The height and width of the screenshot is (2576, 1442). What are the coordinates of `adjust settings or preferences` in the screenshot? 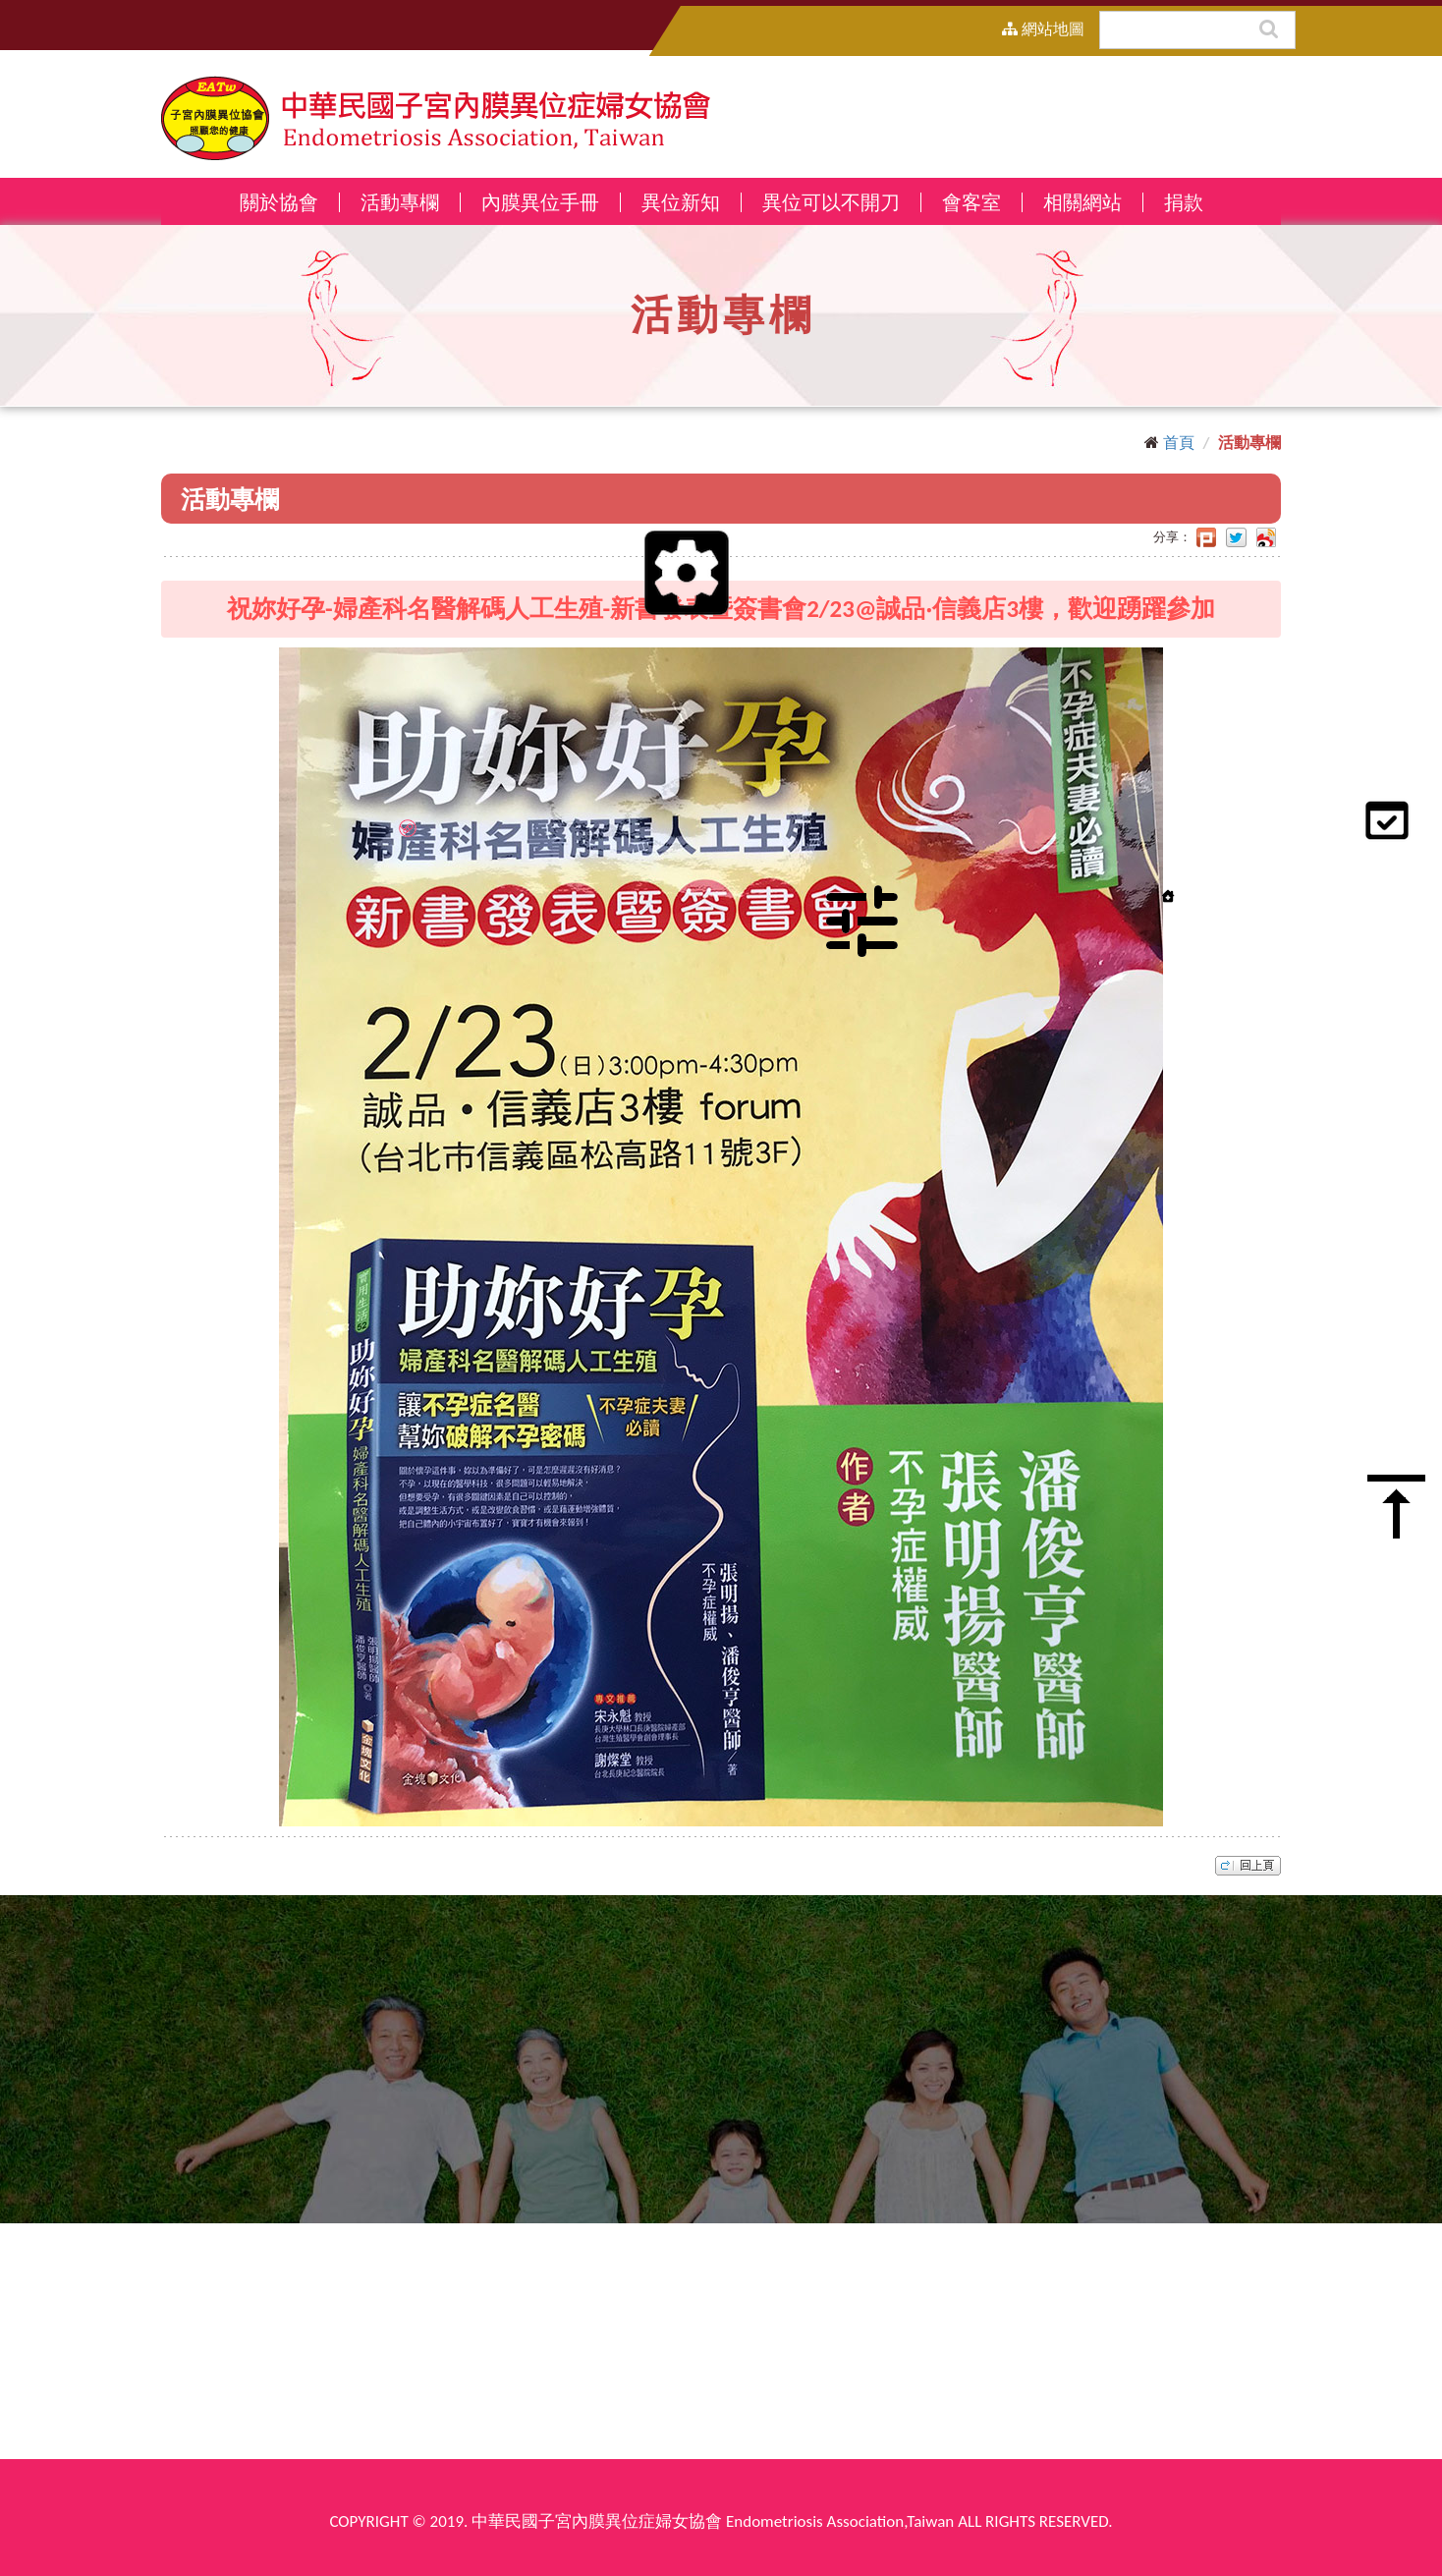 It's located at (861, 921).